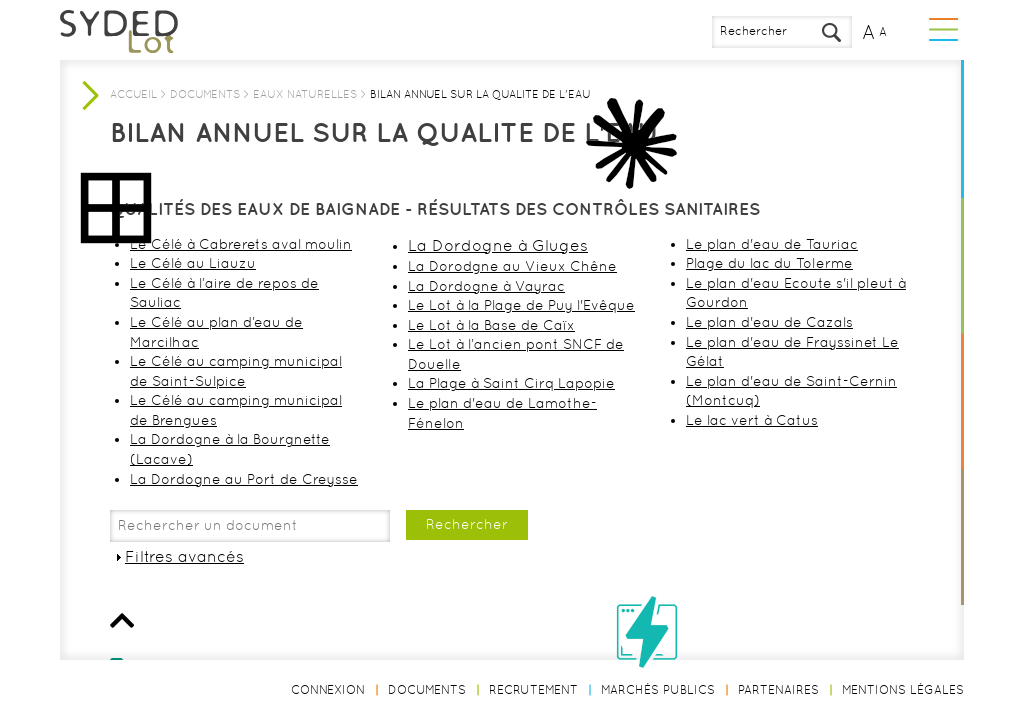 The width and height of the screenshot is (1024, 720). Describe the element at coordinates (116, 208) in the screenshot. I see `sign in with Microsoft account` at that location.